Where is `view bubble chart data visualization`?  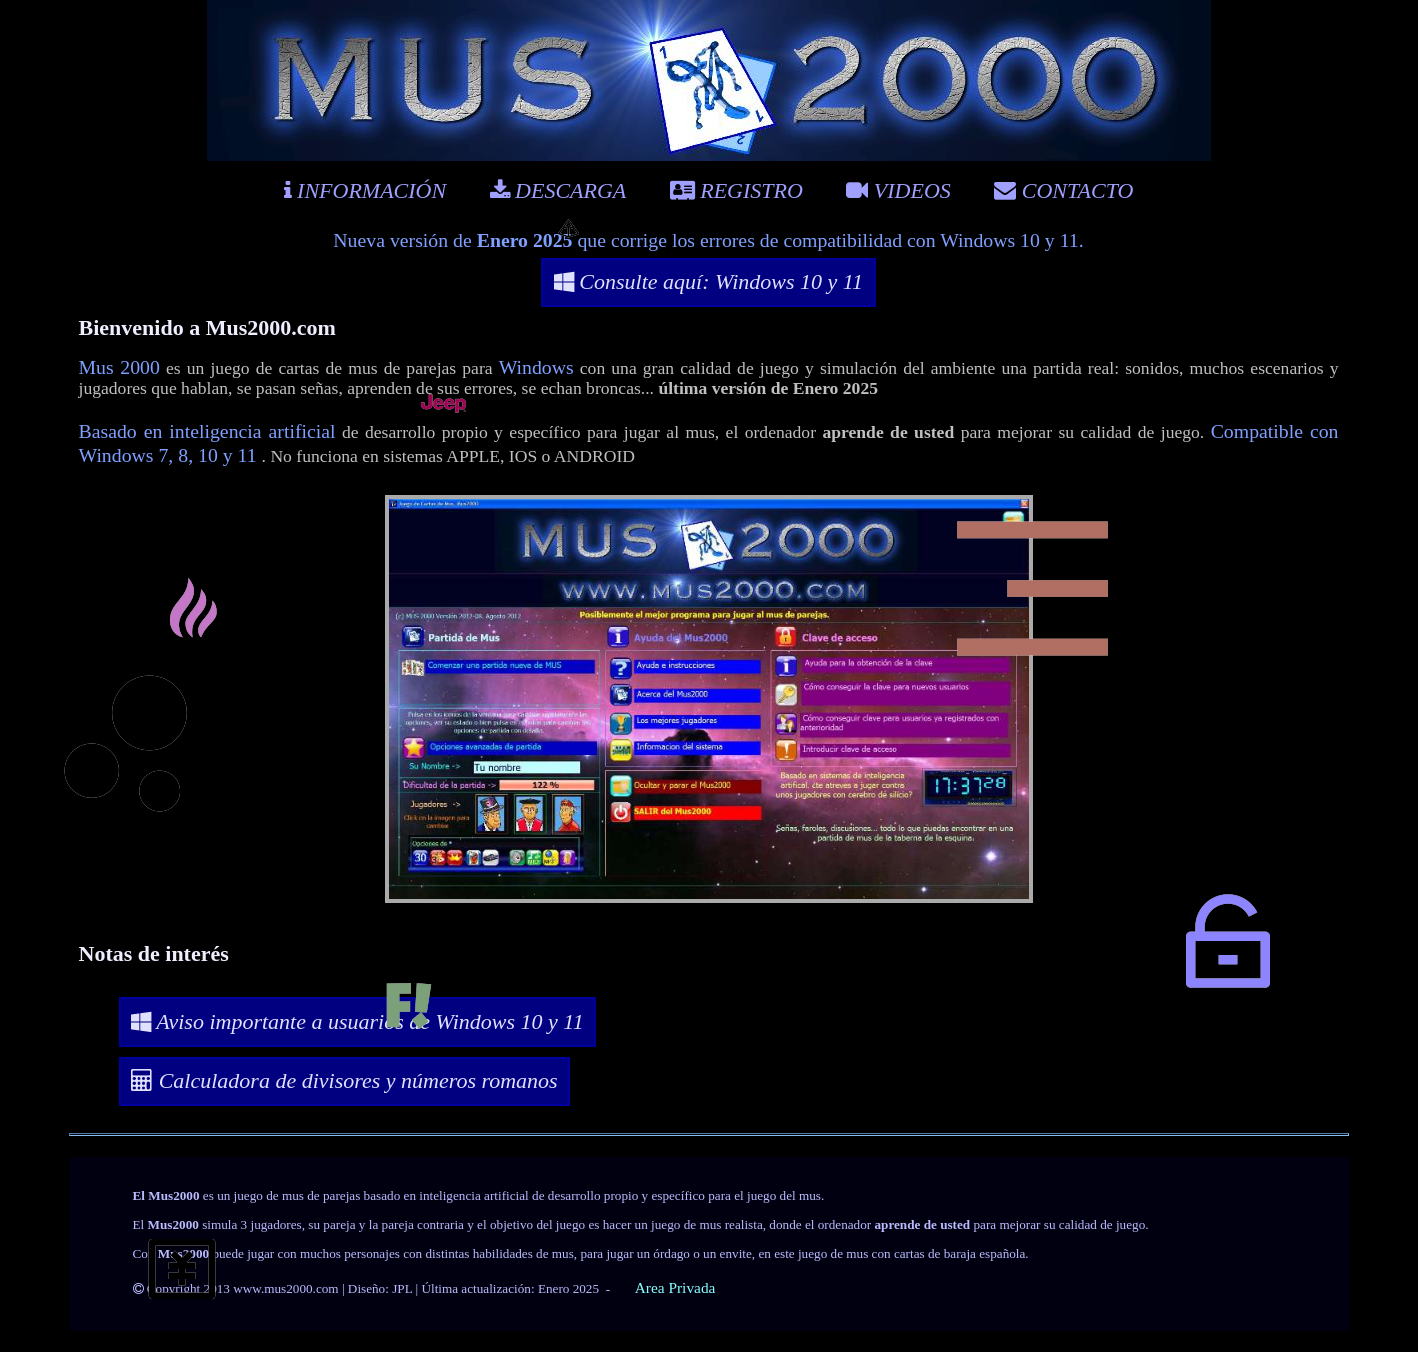 view bubble chart data visualization is located at coordinates (132, 743).